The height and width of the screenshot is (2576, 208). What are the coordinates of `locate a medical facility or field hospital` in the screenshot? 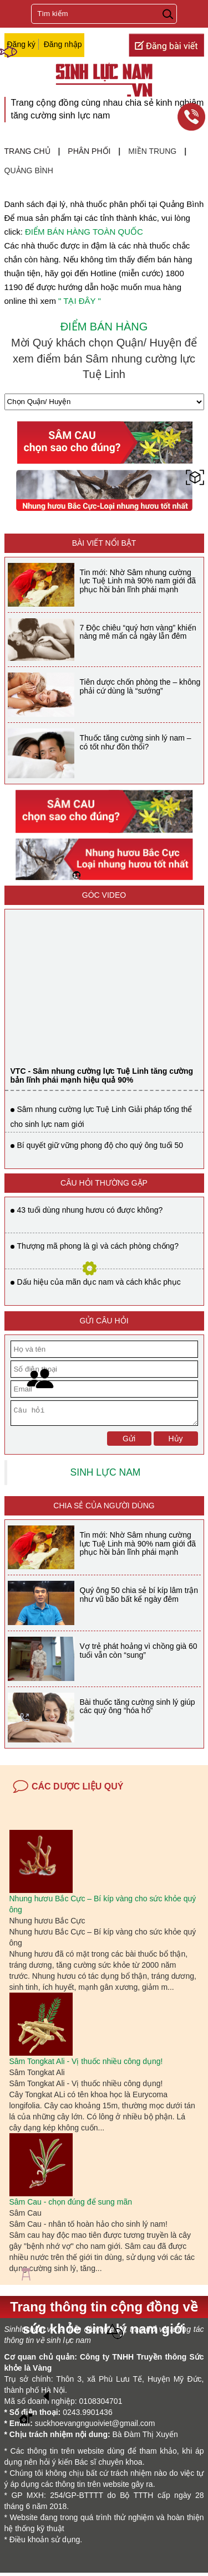 It's located at (26, 2418).